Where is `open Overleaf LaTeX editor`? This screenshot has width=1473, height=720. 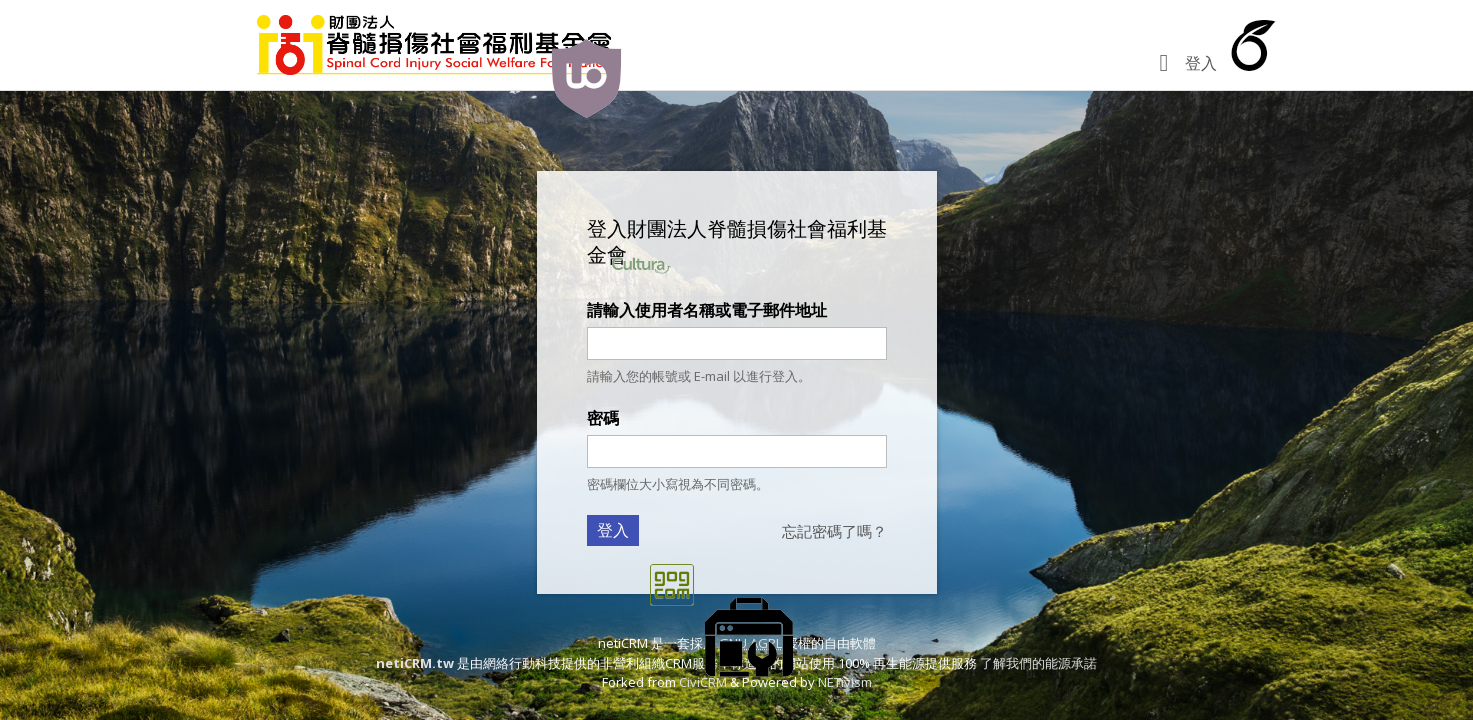
open Overleaf LaTeX editor is located at coordinates (1253, 45).